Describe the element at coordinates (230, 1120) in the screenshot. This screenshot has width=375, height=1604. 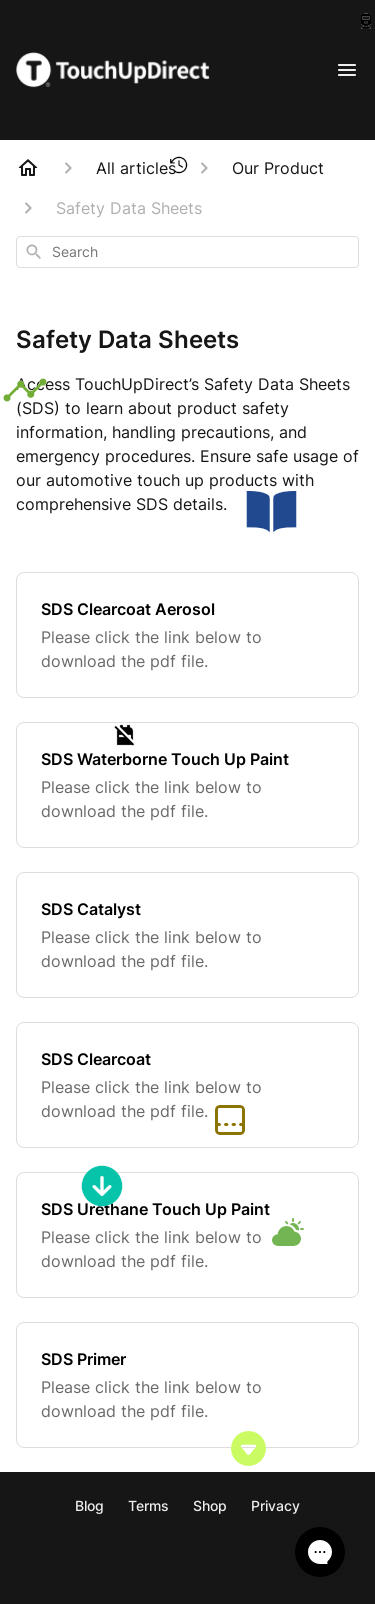
I see `toggle bottom panel visibility` at that location.